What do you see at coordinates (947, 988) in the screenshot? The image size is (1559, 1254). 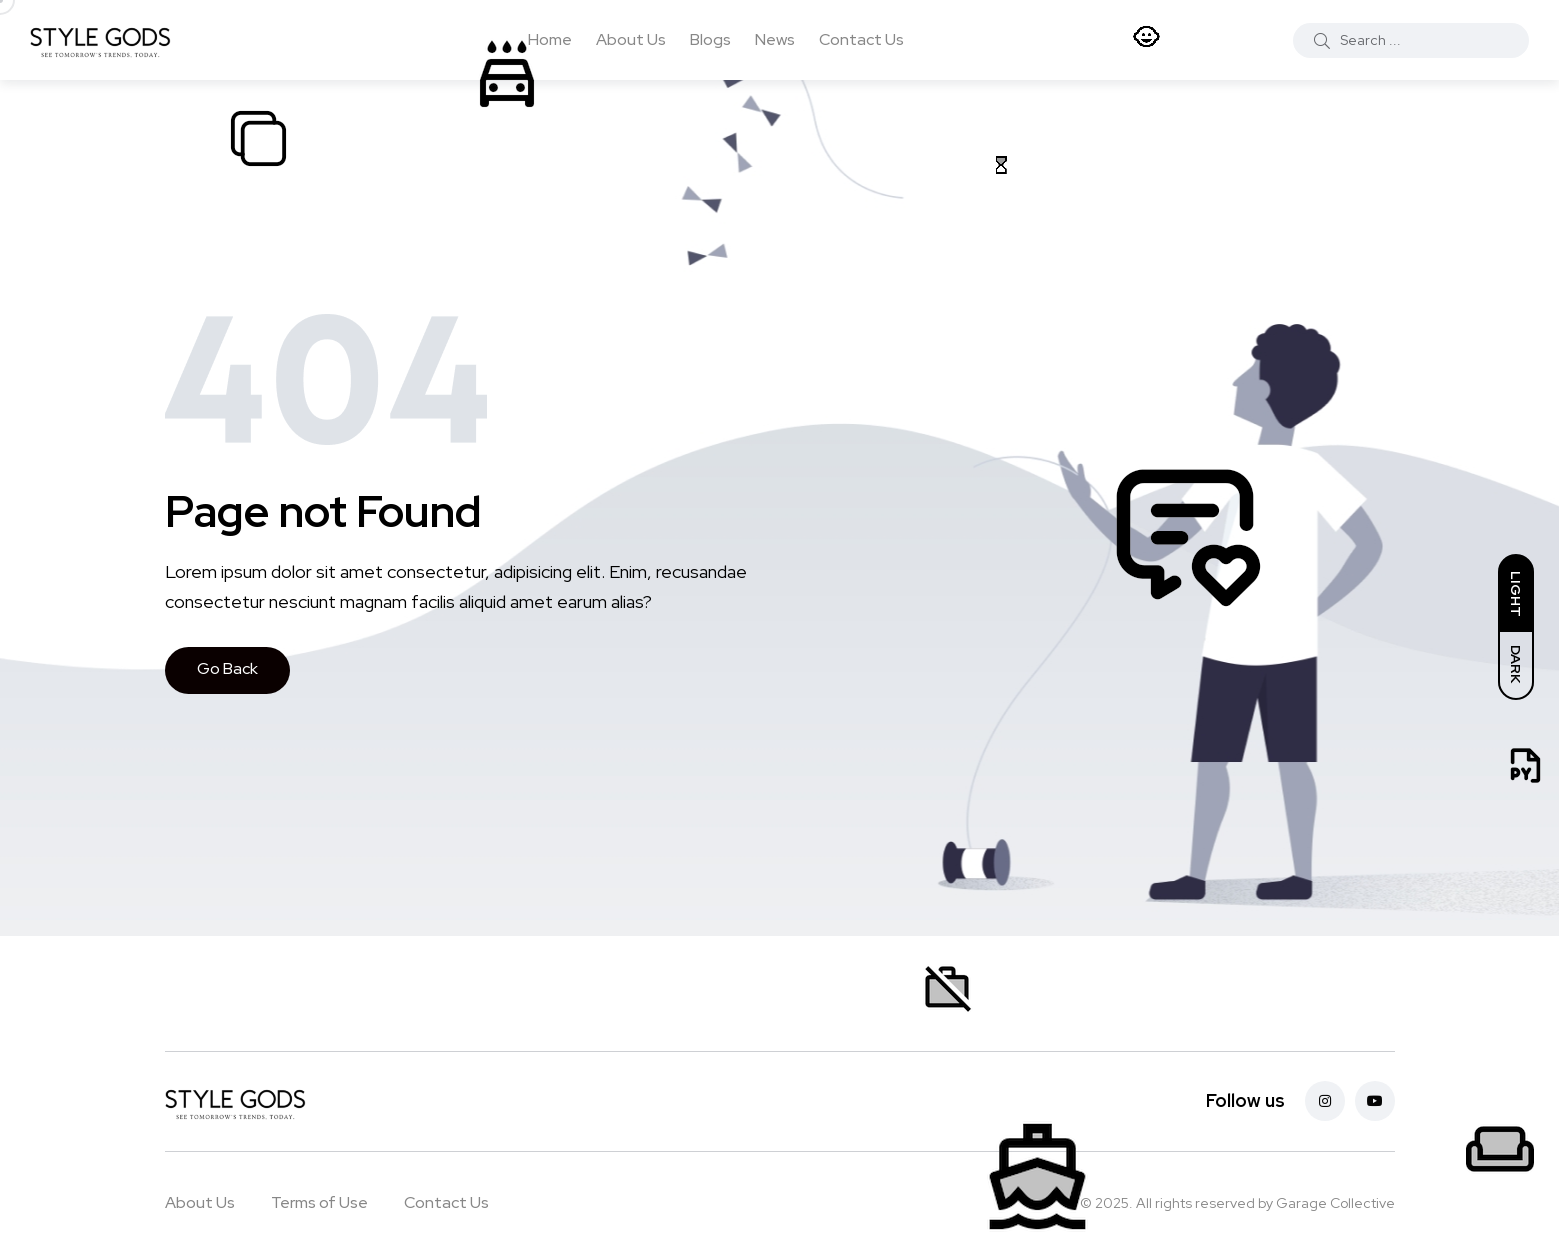 I see `work mode disabled or turned off` at bounding box center [947, 988].